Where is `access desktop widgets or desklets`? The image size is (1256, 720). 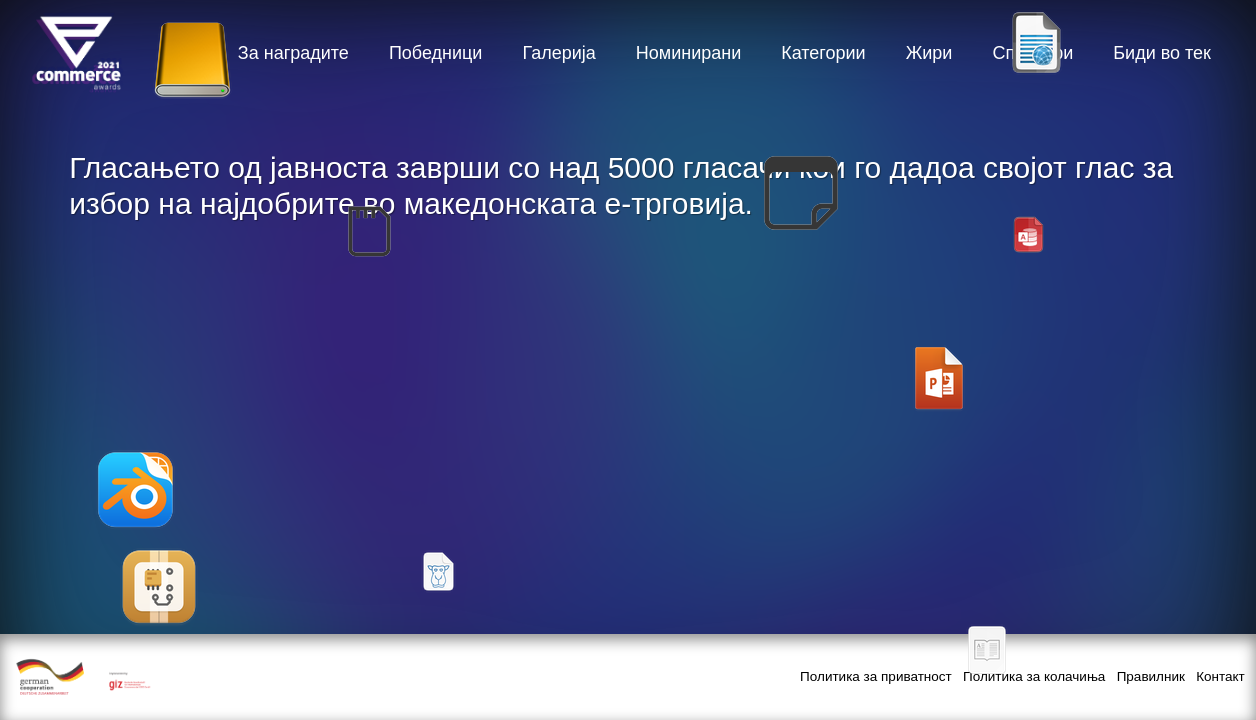 access desktop widgets or desklets is located at coordinates (801, 193).